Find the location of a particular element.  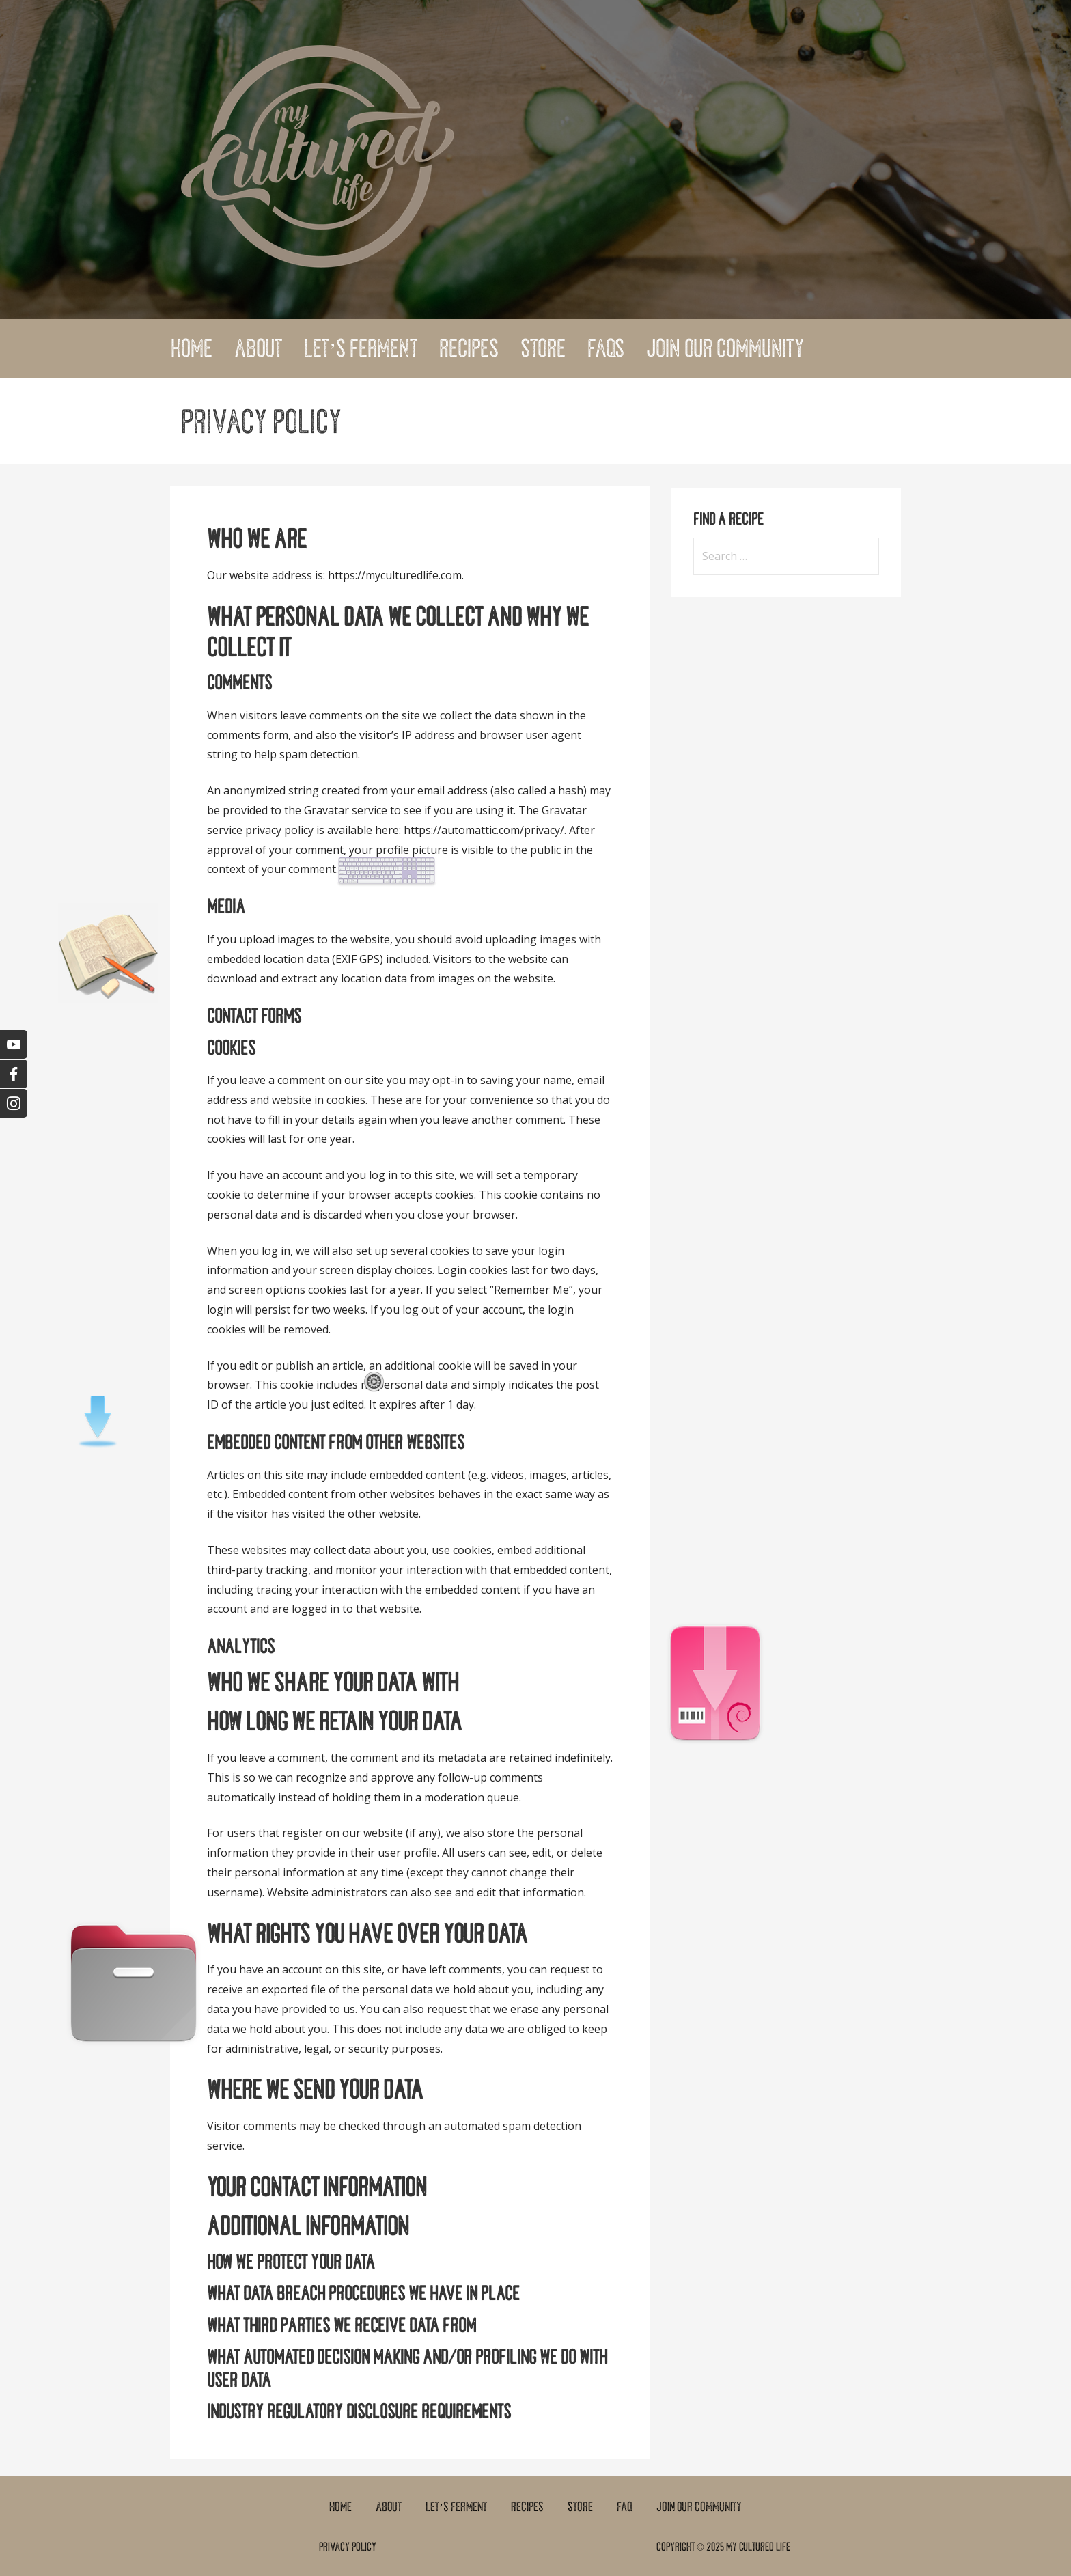

open system settings is located at coordinates (374, 1381).